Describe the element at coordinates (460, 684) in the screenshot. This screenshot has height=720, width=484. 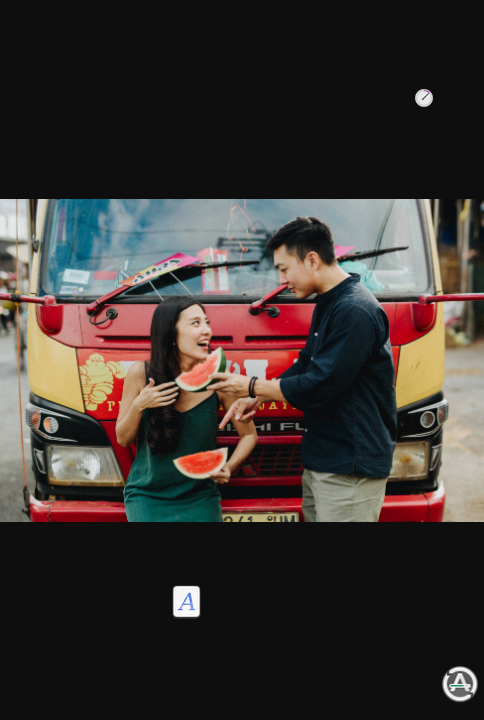
I see `open the software update manager` at that location.